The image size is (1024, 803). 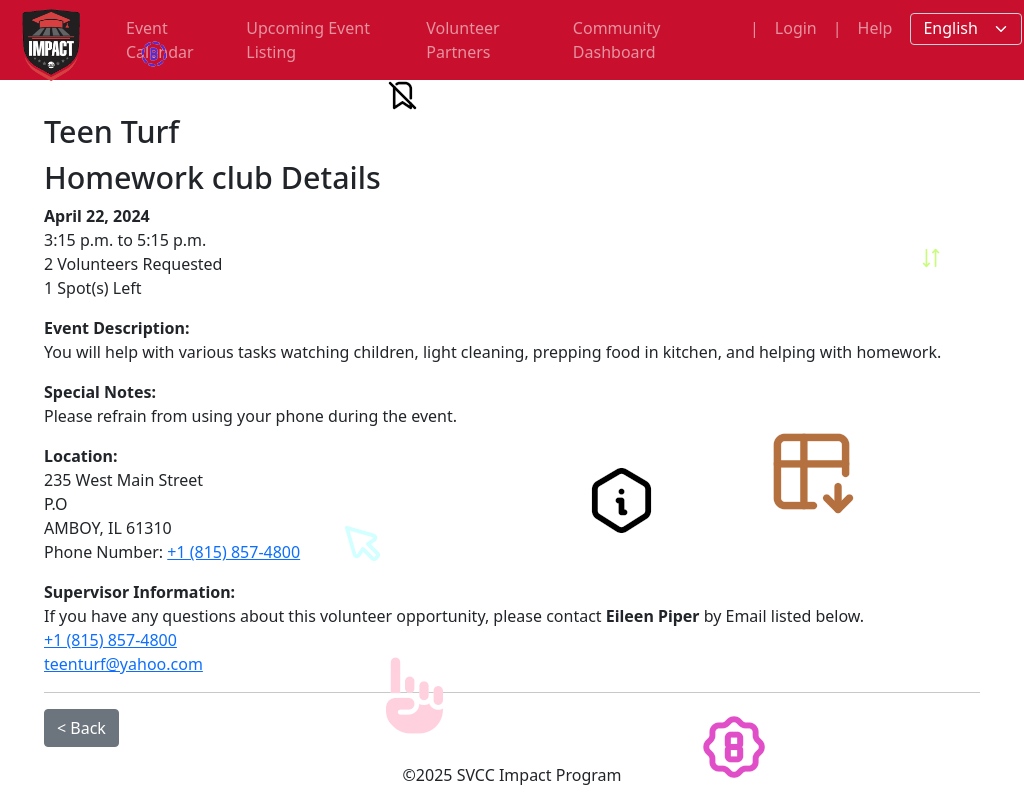 What do you see at coordinates (621, 500) in the screenshot?
I see `view additional information or details` at bounding box center [621, 500].